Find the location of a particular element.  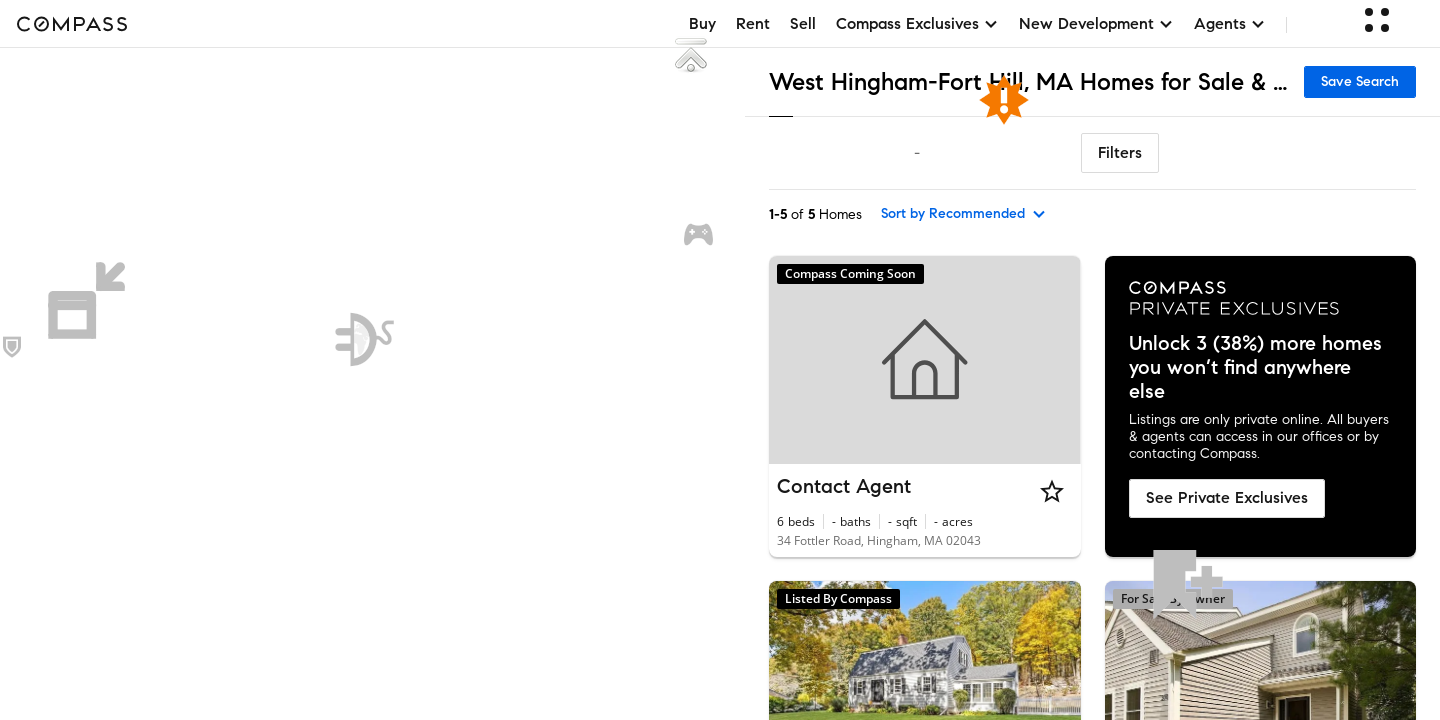

indicates high security status is located at coordinates (12, 347).